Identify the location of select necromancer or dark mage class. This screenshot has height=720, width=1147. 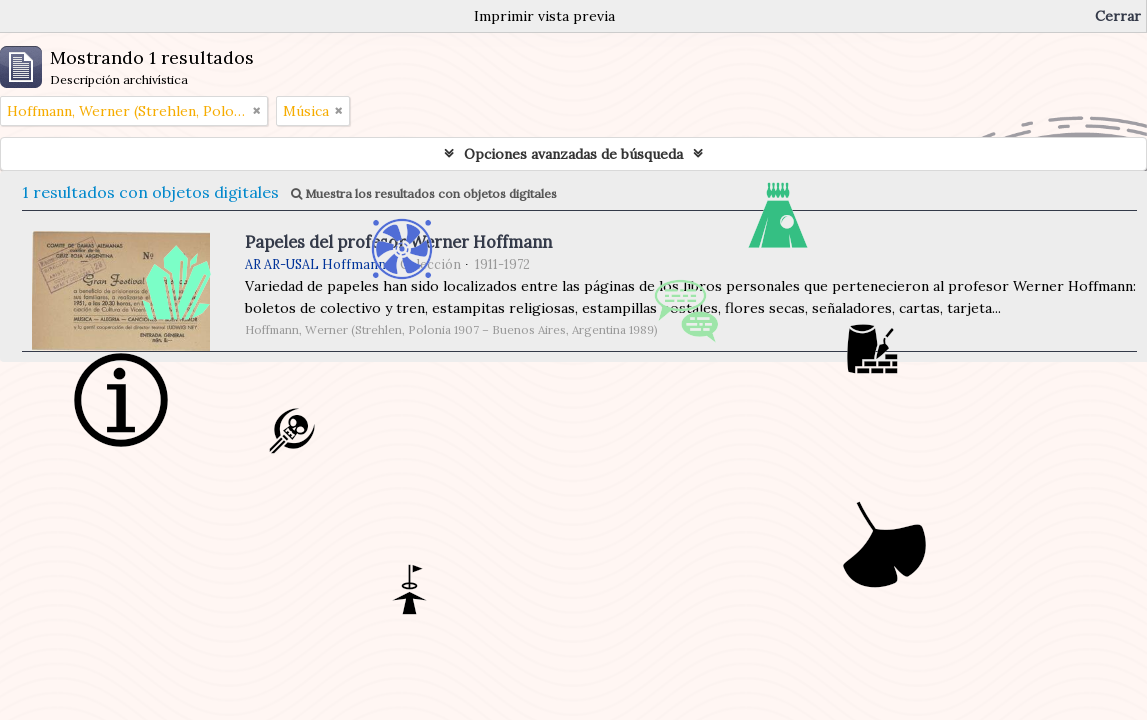
(292, 430).